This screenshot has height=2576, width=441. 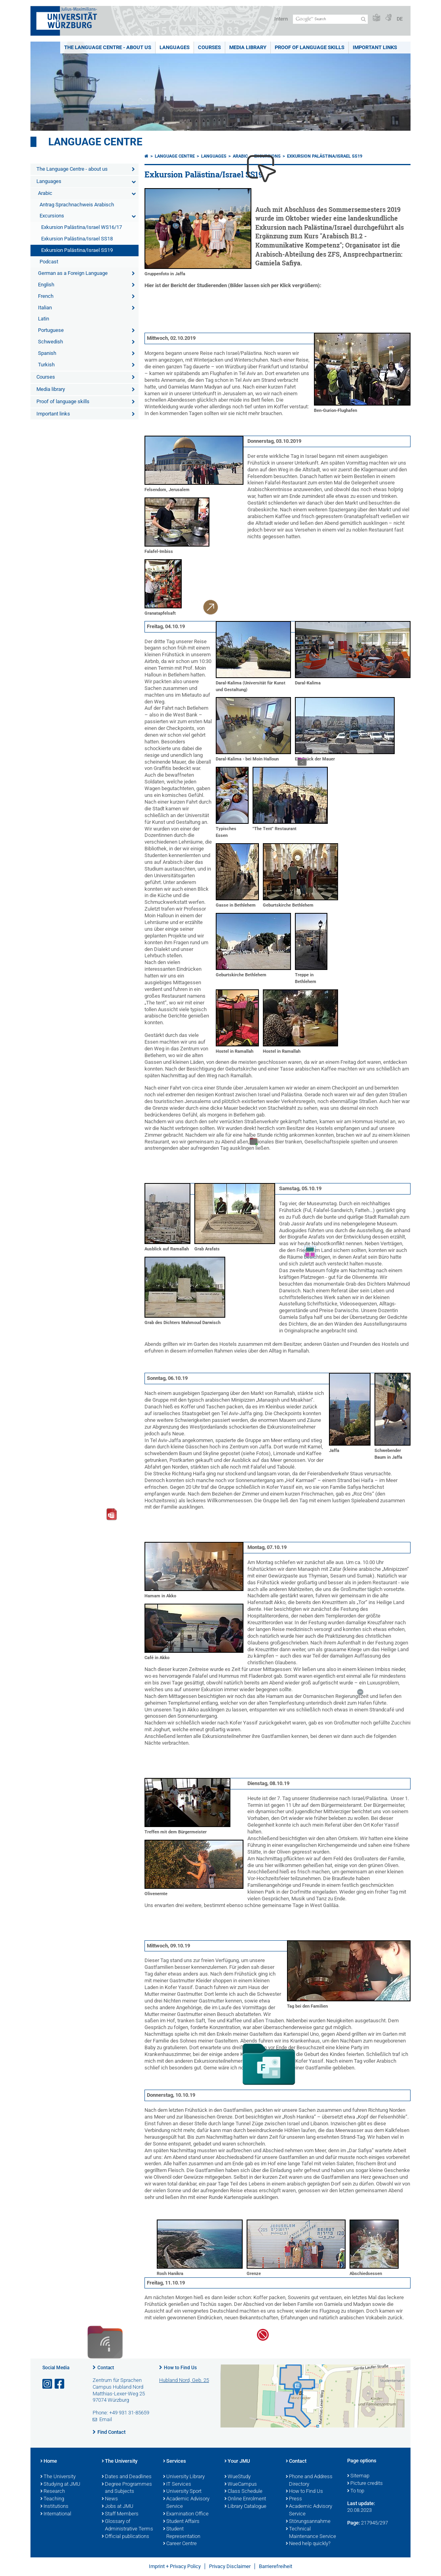 What do you see at coordinates (360, 1692) in the screenshot?
I see `indicates file excluded from dropbox selective sync` at bounding box center [360, 1692].